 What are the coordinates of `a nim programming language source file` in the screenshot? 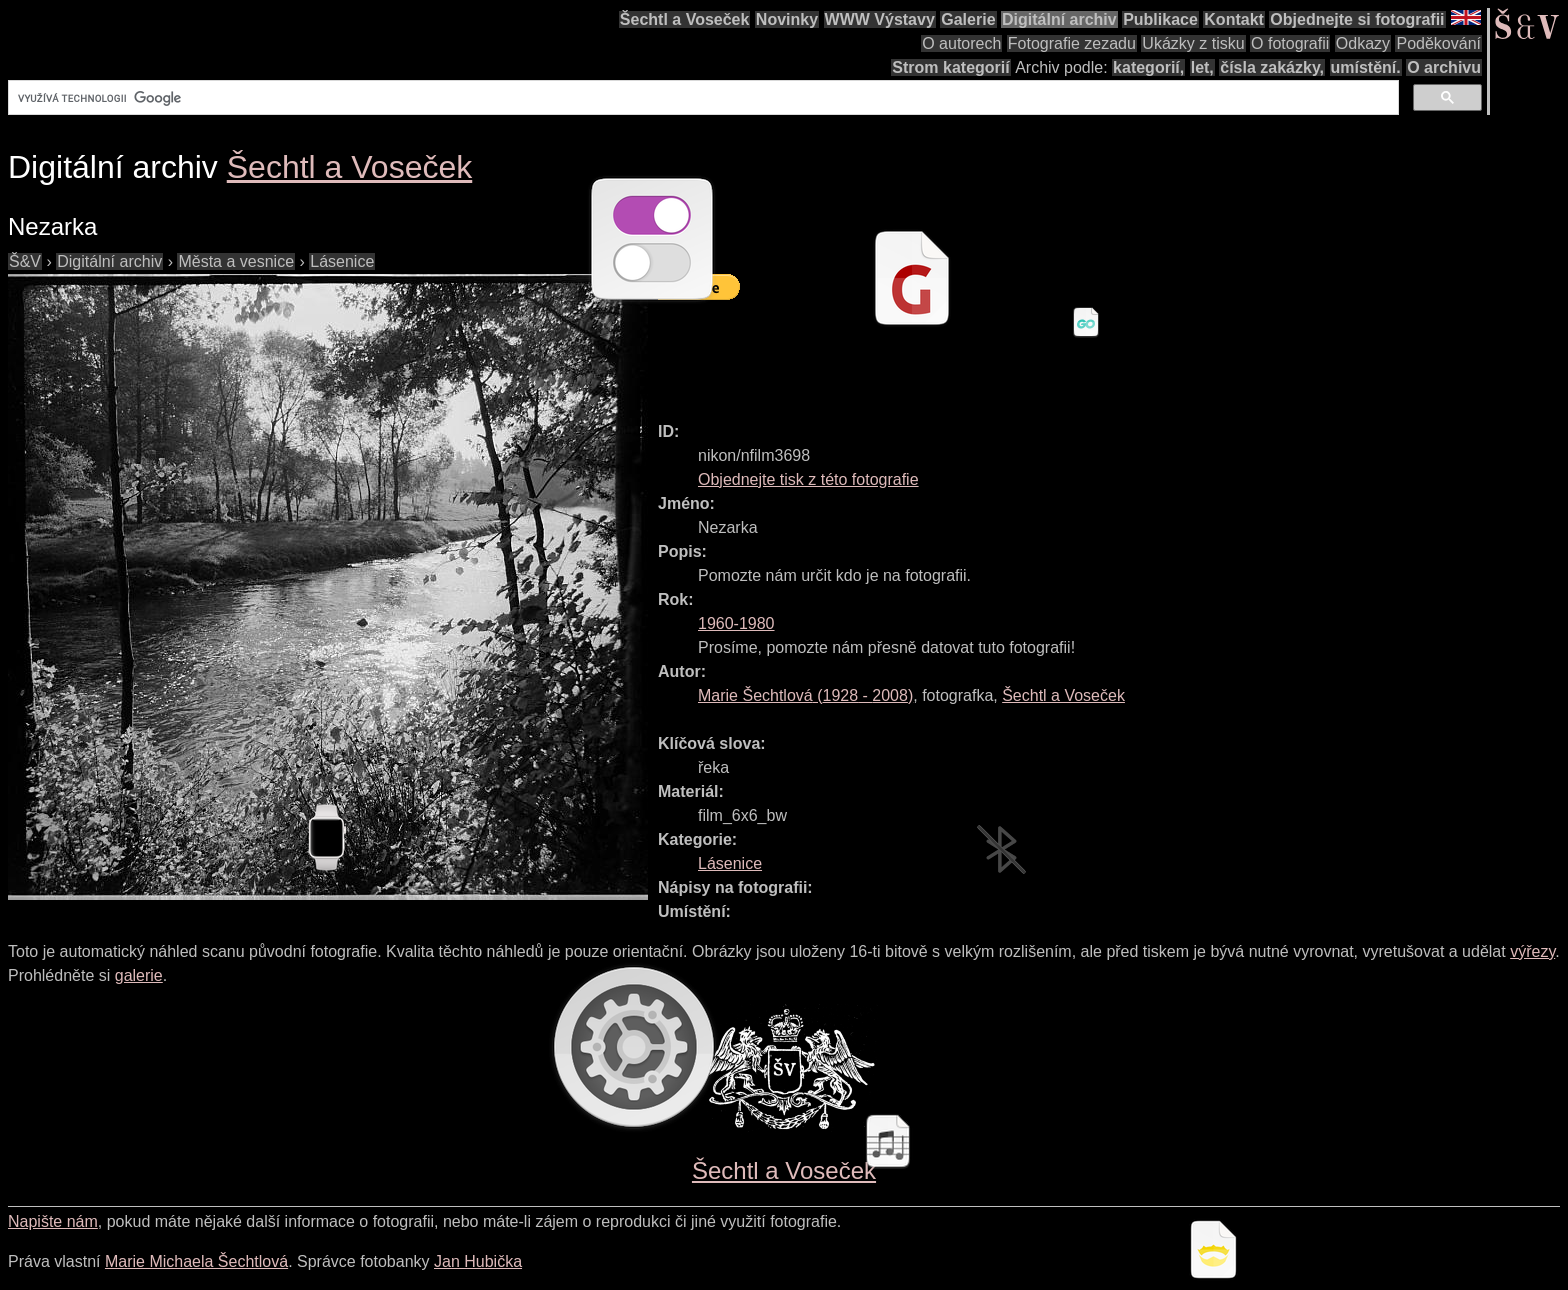 It's located at (1213, 1249).